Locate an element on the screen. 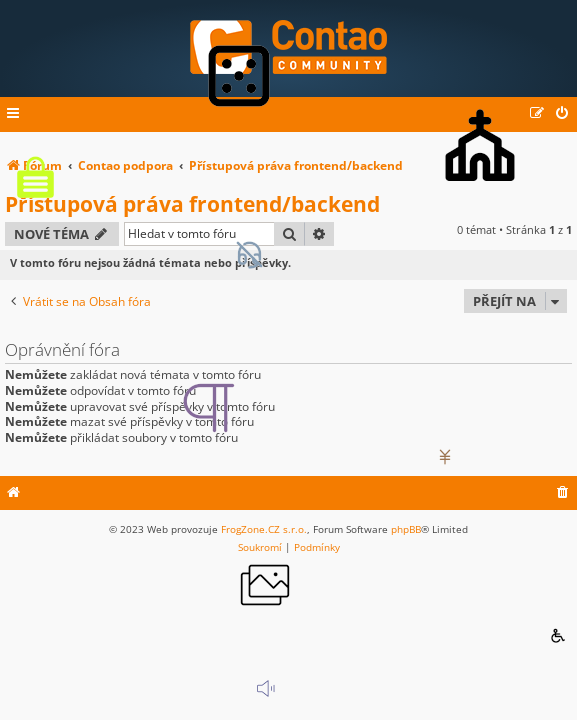 The width and height of the screenshot is (577, 720). mute or disable headset audio is located at coordinates (249, 254).